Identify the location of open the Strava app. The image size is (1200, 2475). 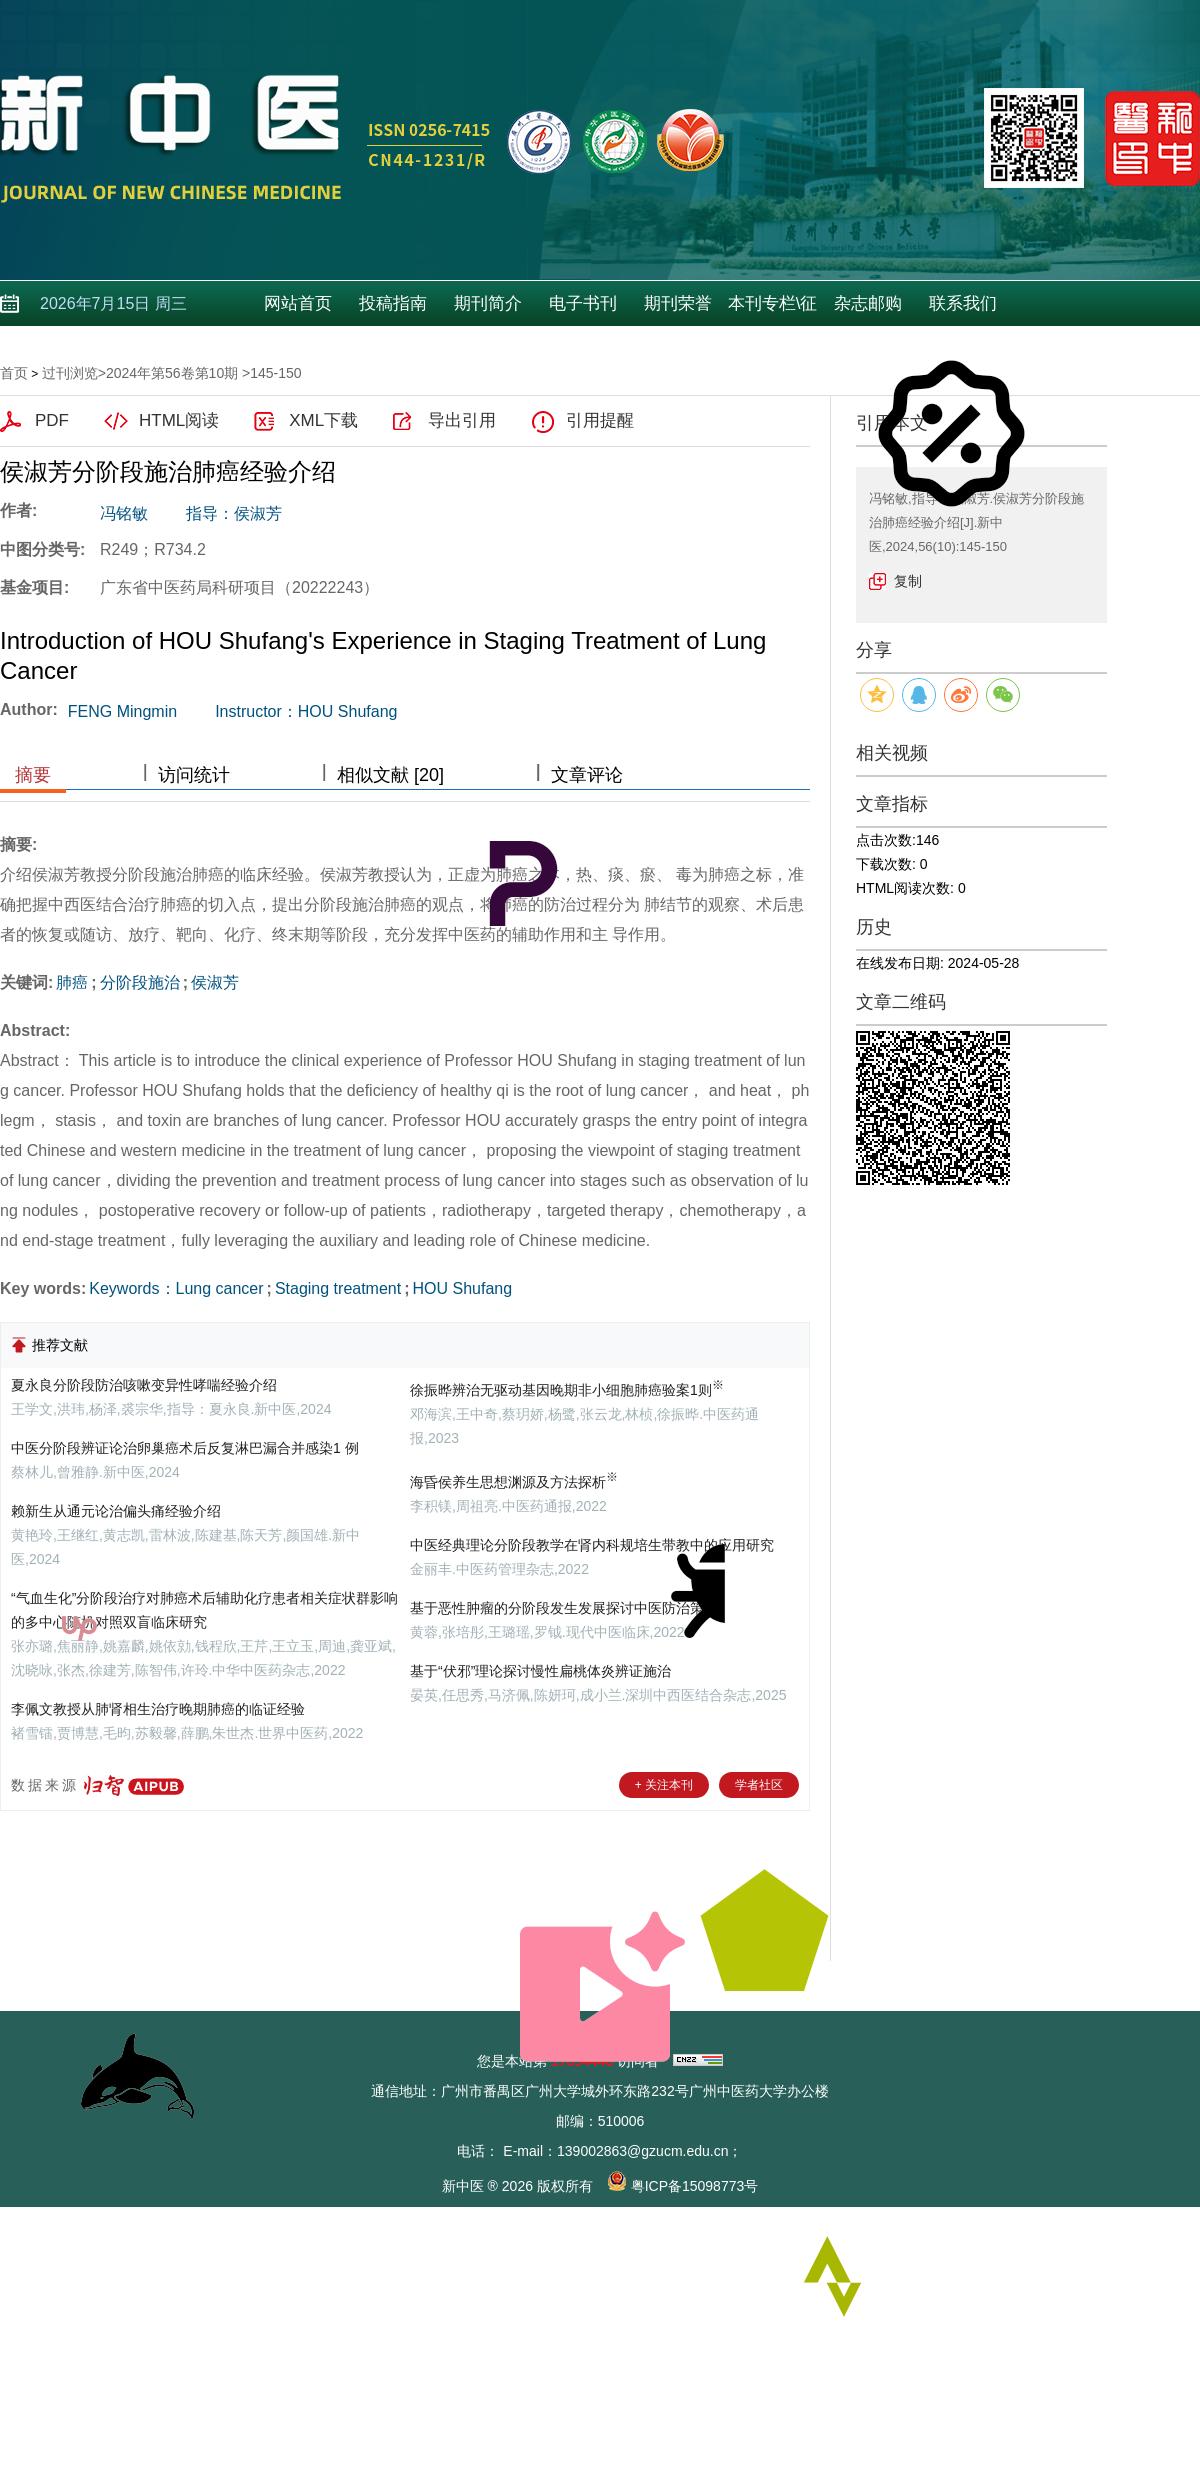
(832, 2276).